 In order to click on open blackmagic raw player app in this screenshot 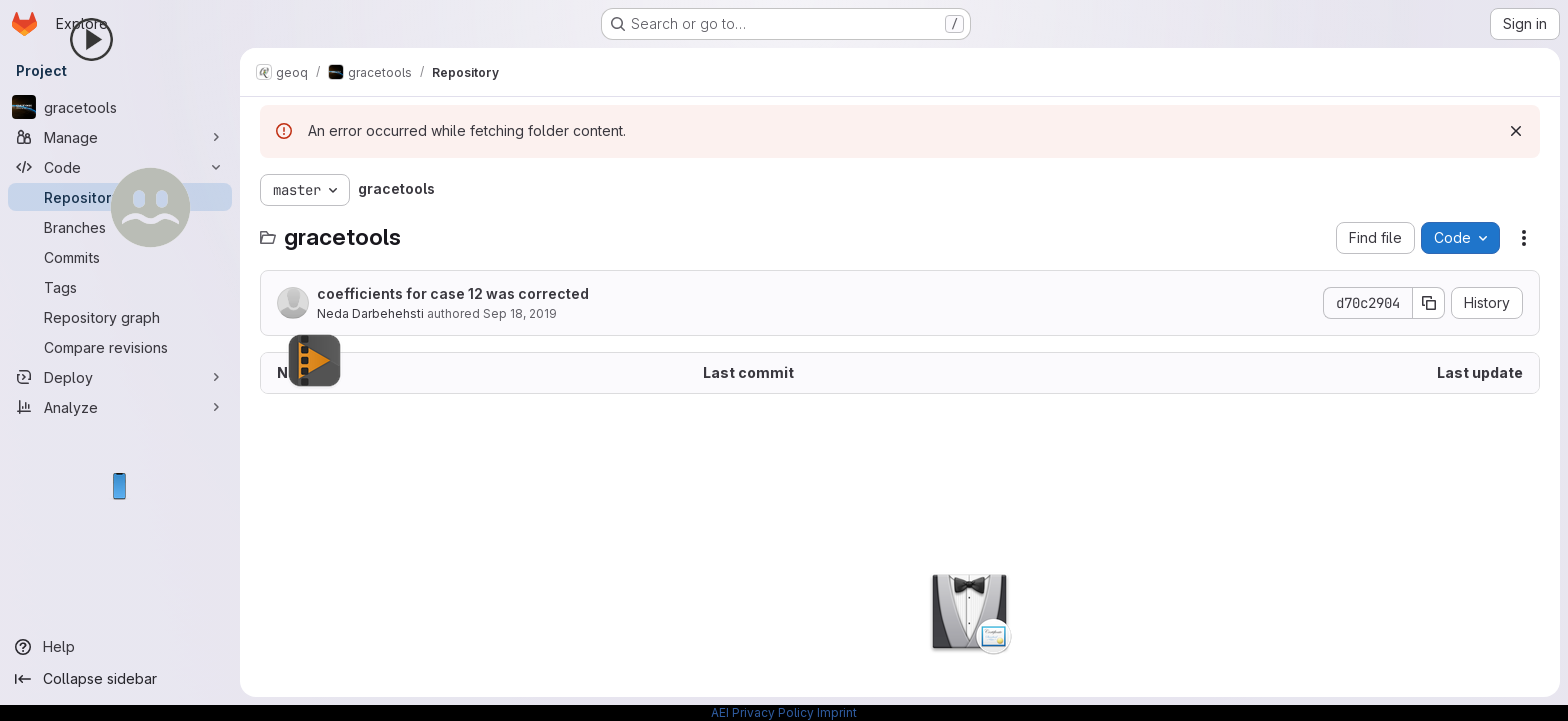, I will do `click(314, 360)`.